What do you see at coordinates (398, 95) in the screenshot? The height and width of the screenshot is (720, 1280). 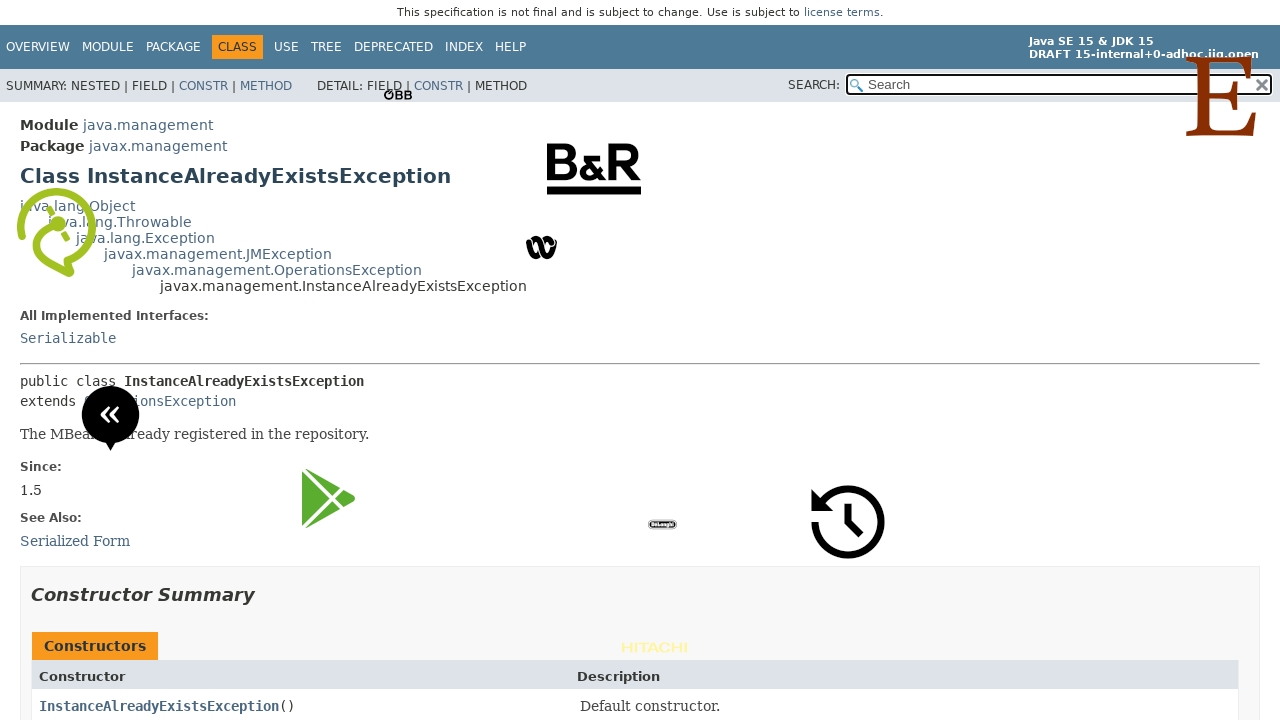 I see `navigate to ÖBB austrian railway services` at bounding box center [398, 95].